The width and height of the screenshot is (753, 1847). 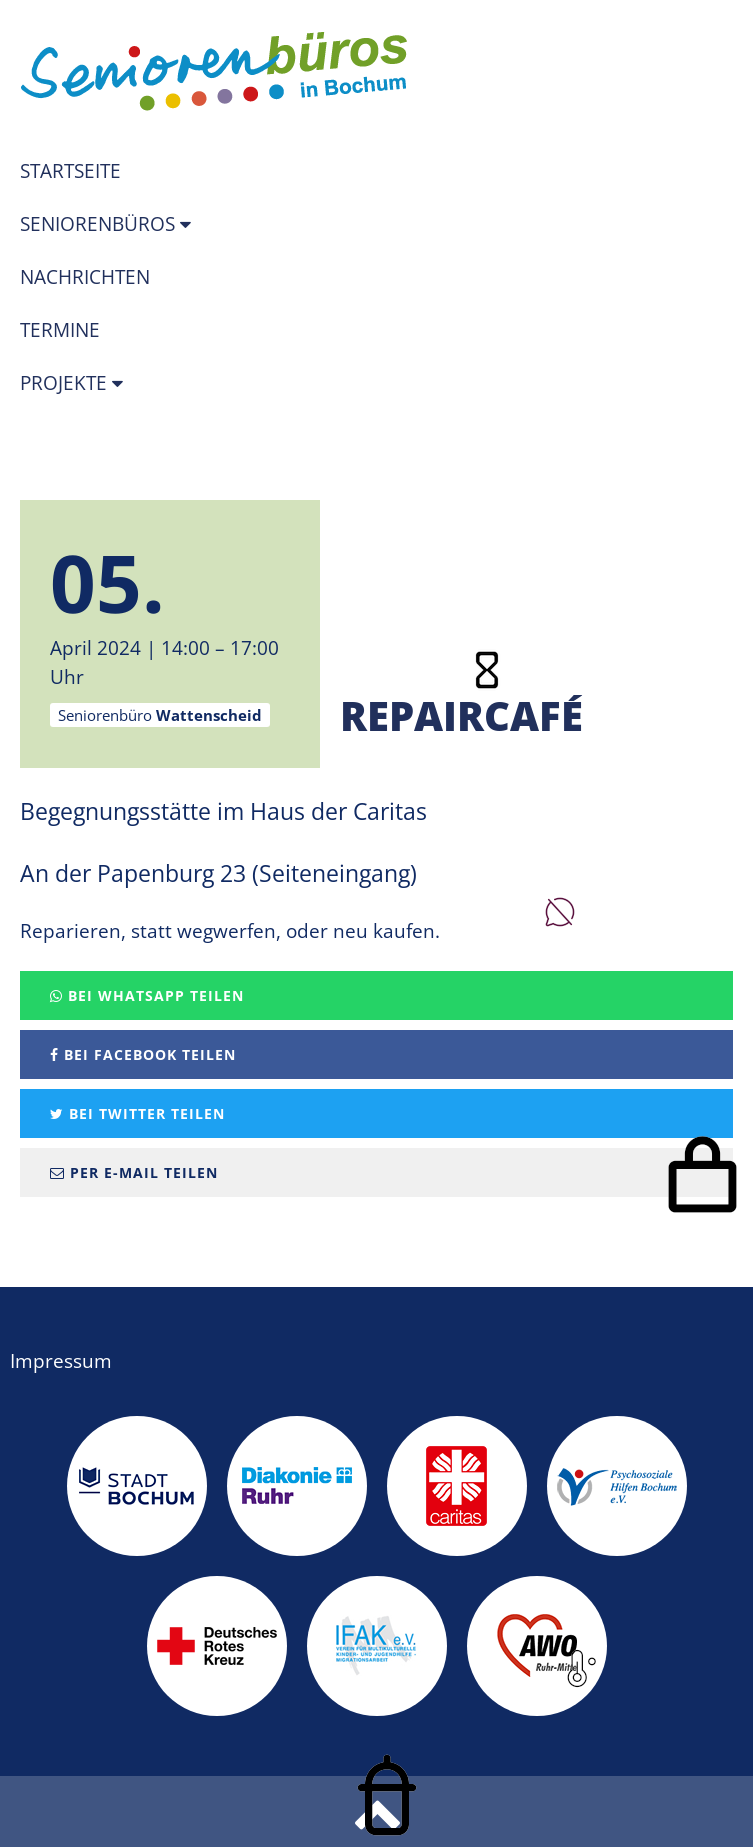 What do you see at coordinates (560, 912) in the screenshot?
I see `mute or disable chat notifications` at bounding box center [560, 912].